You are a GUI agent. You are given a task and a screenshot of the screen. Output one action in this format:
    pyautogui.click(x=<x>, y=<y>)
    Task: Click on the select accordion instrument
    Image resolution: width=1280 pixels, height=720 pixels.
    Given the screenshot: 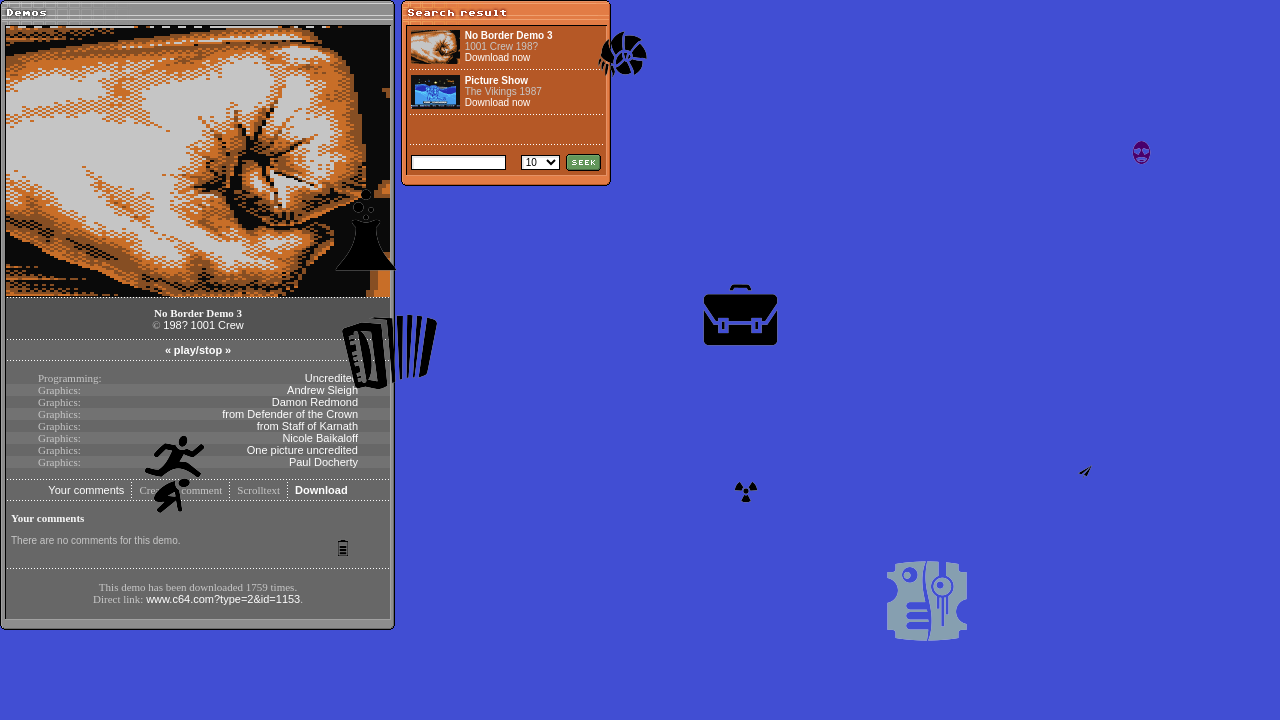 What is the action you would take?
    pyautogui.click(x=389, y=348)
    